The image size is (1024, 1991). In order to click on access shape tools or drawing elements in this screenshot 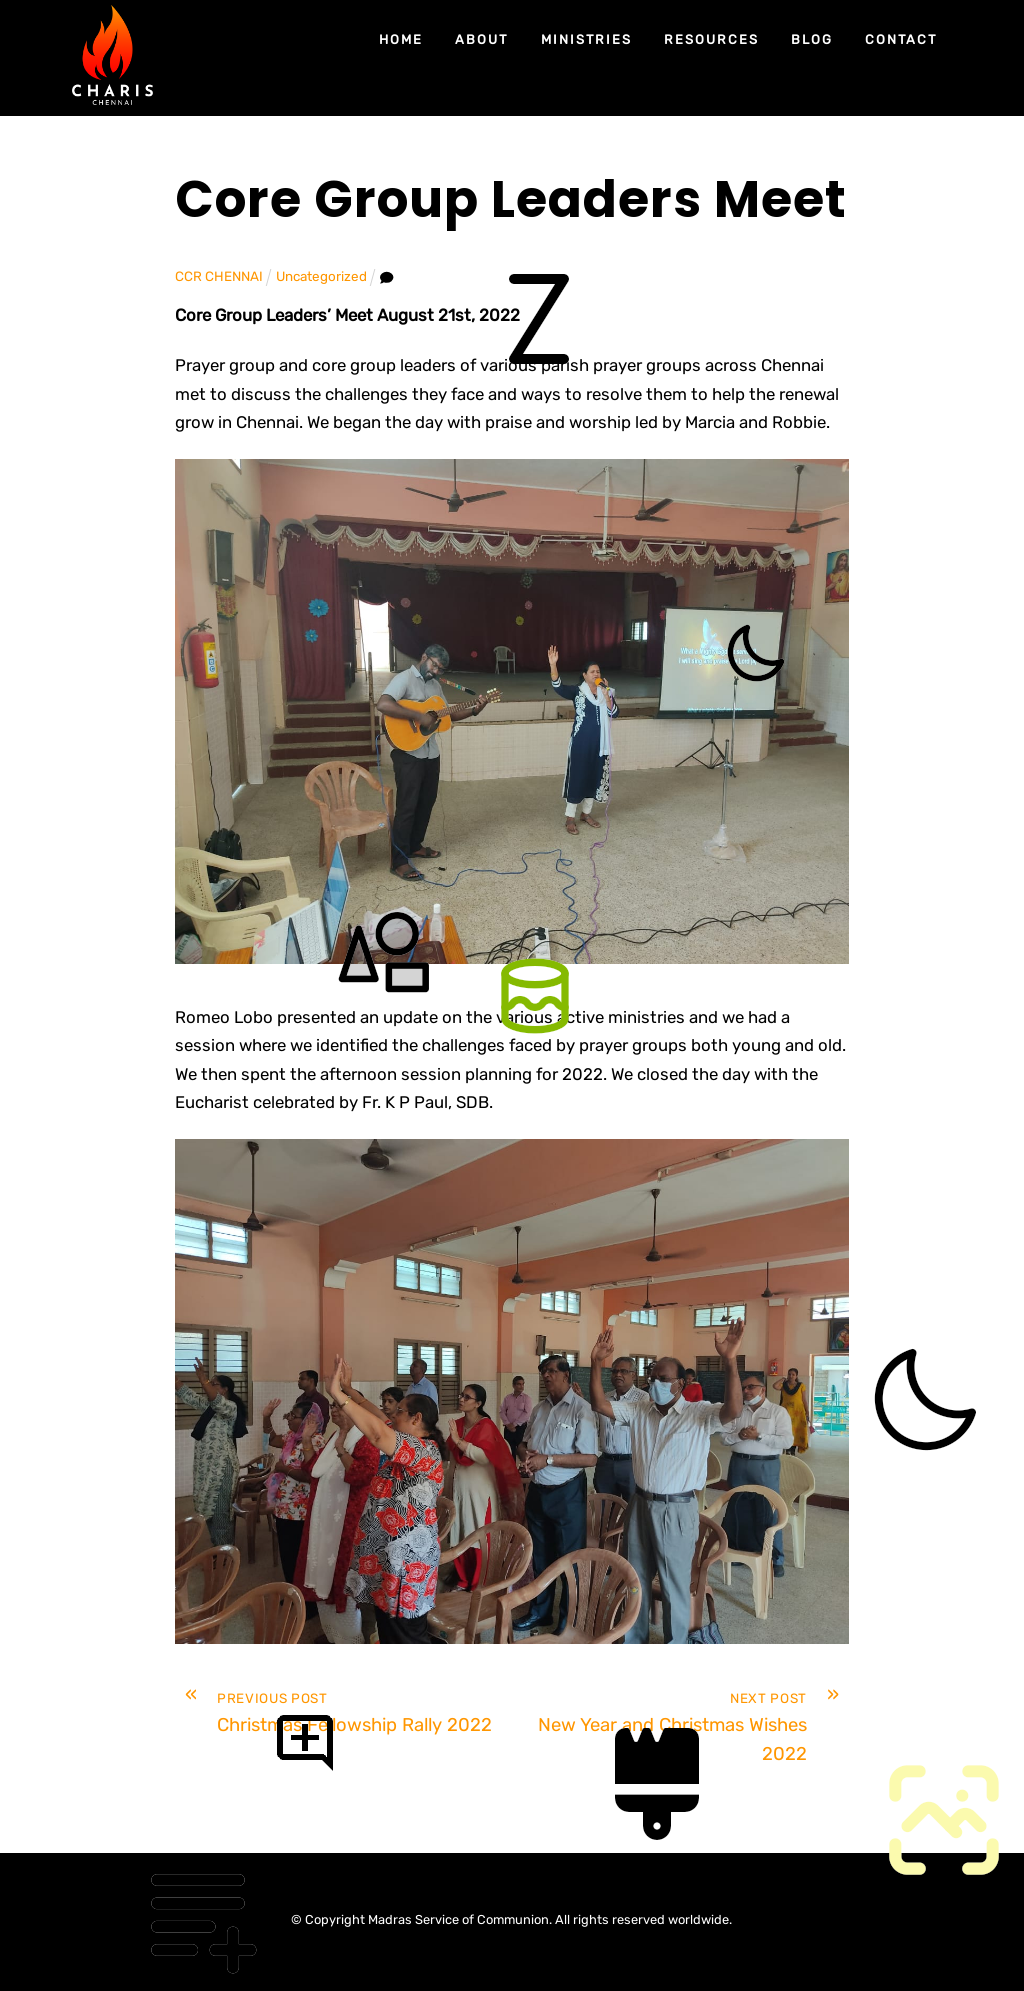, I will do `click(385, 955)`.